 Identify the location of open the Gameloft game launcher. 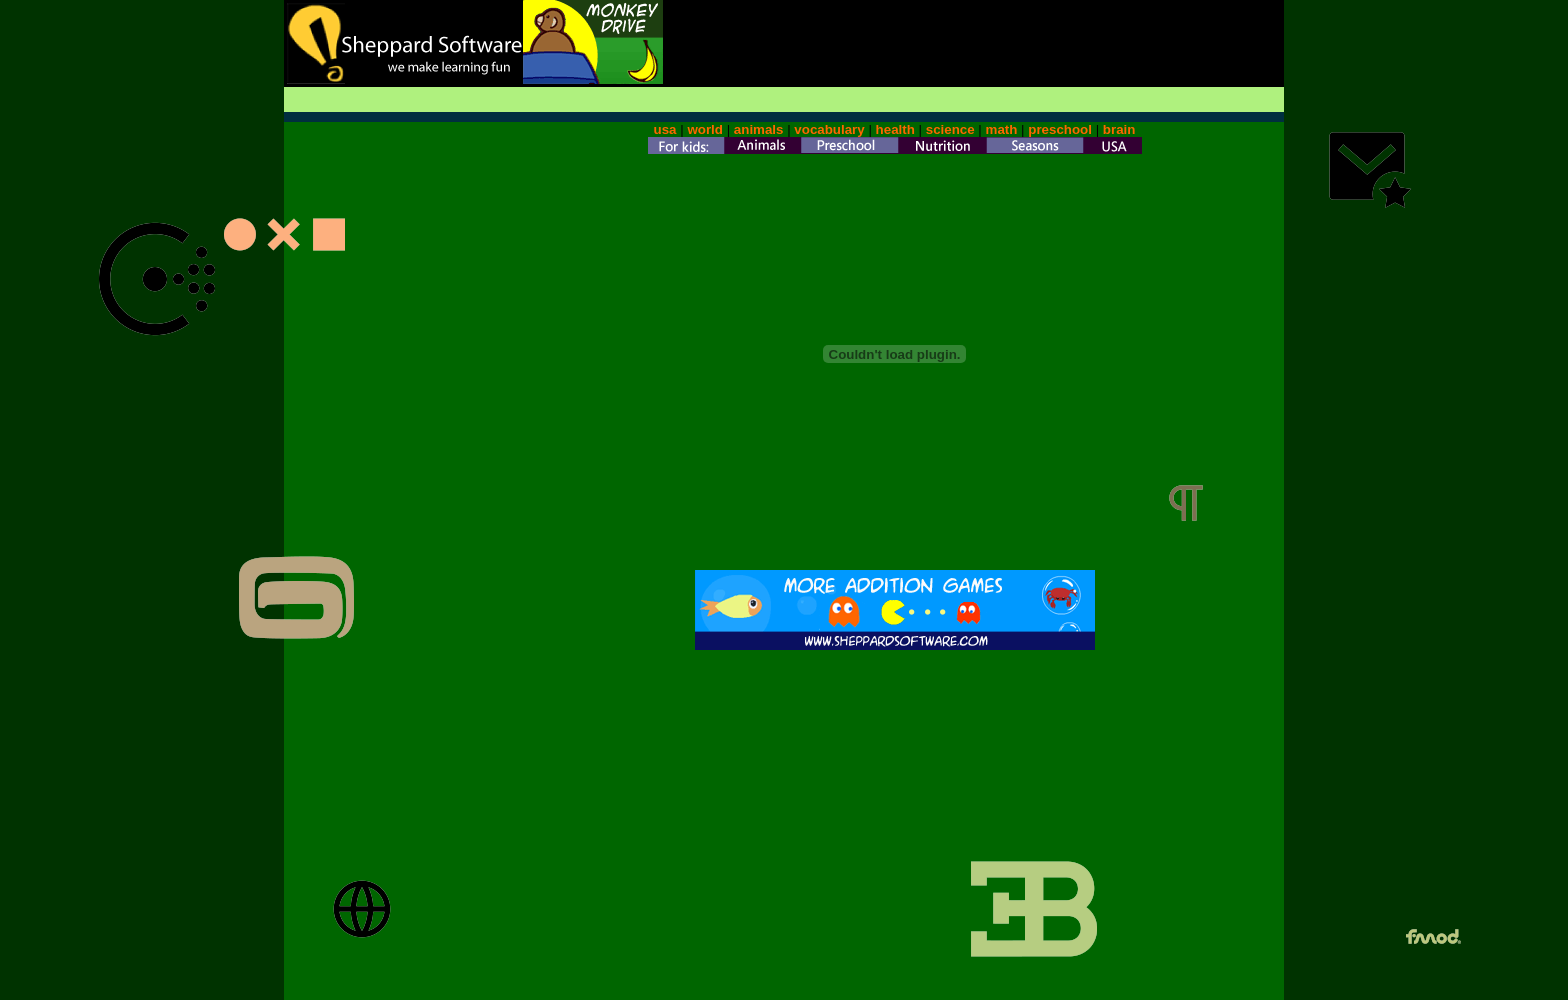
(296, 597).